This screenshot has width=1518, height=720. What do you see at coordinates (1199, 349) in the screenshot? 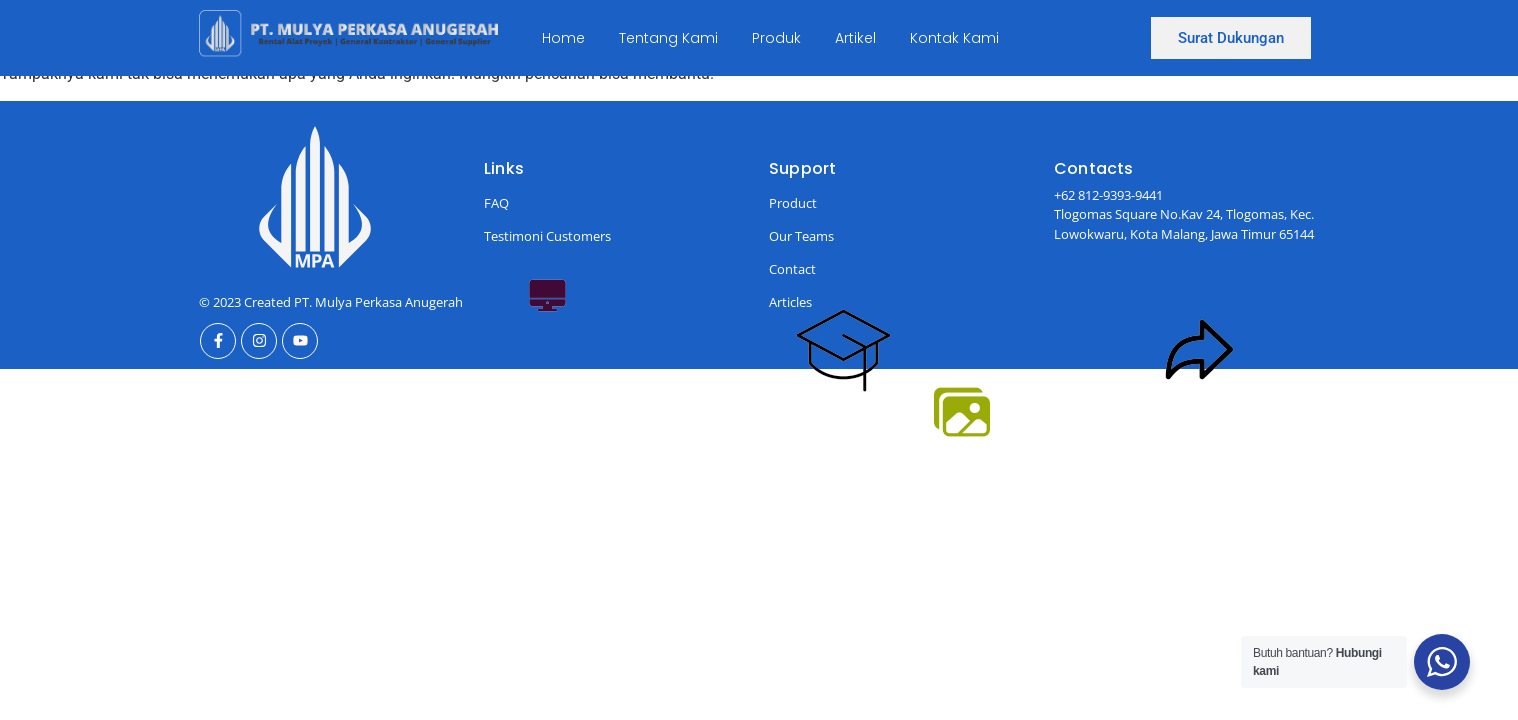
I see `share or forward content` at bounding box center [1199, 349].